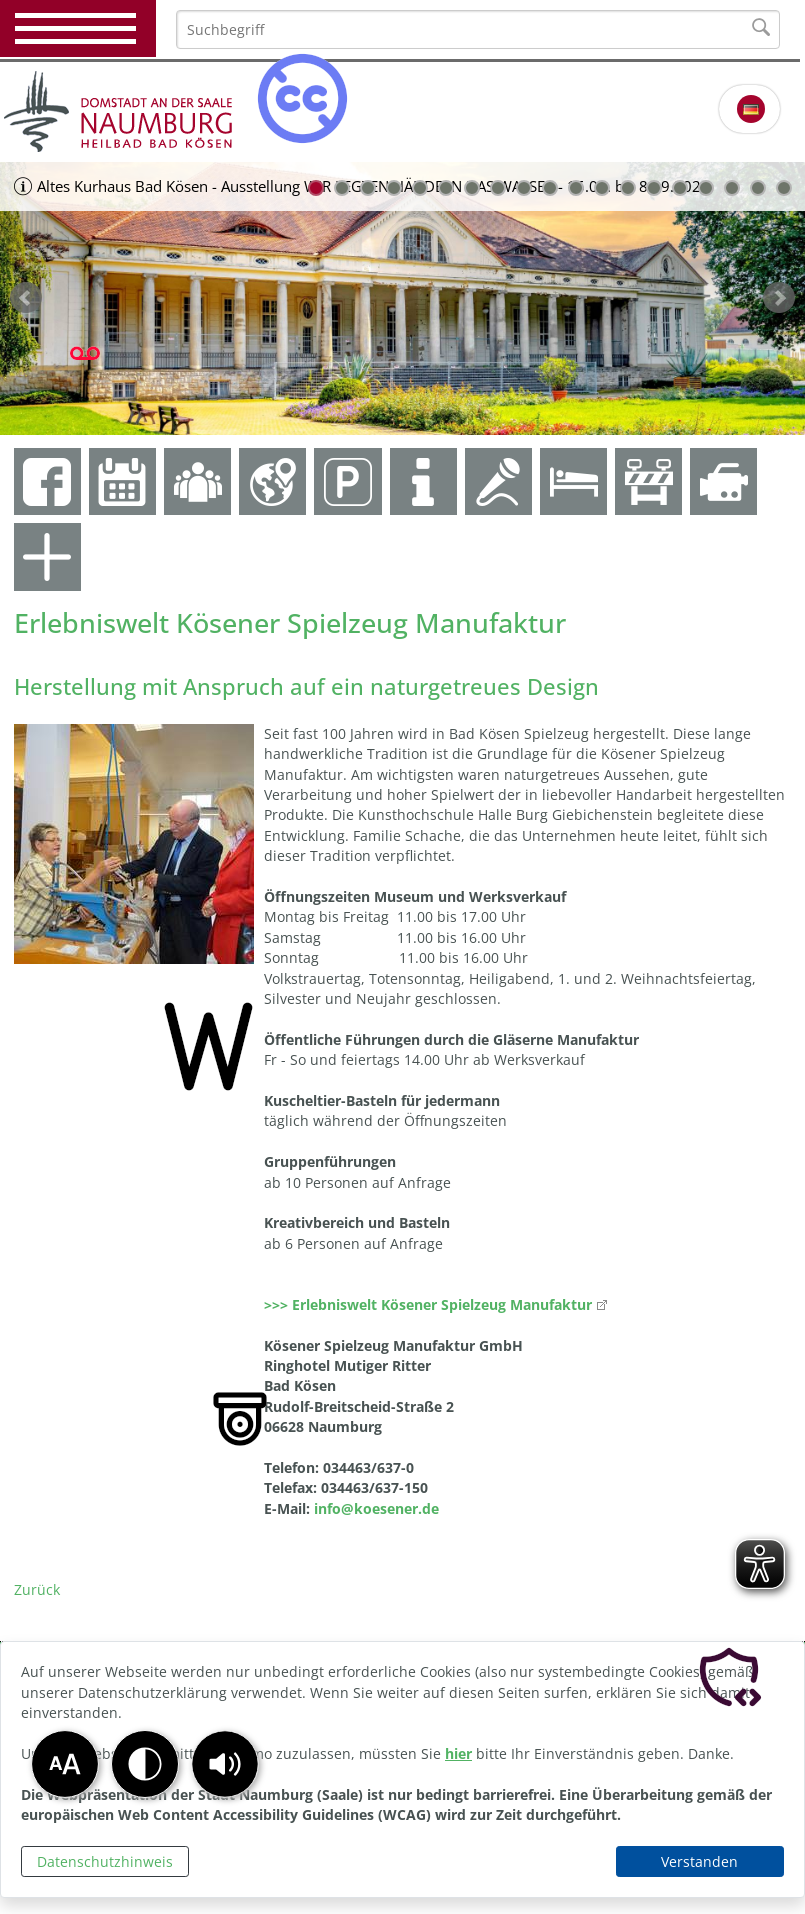  I want to click on access security code settings, so click(729, 1677).